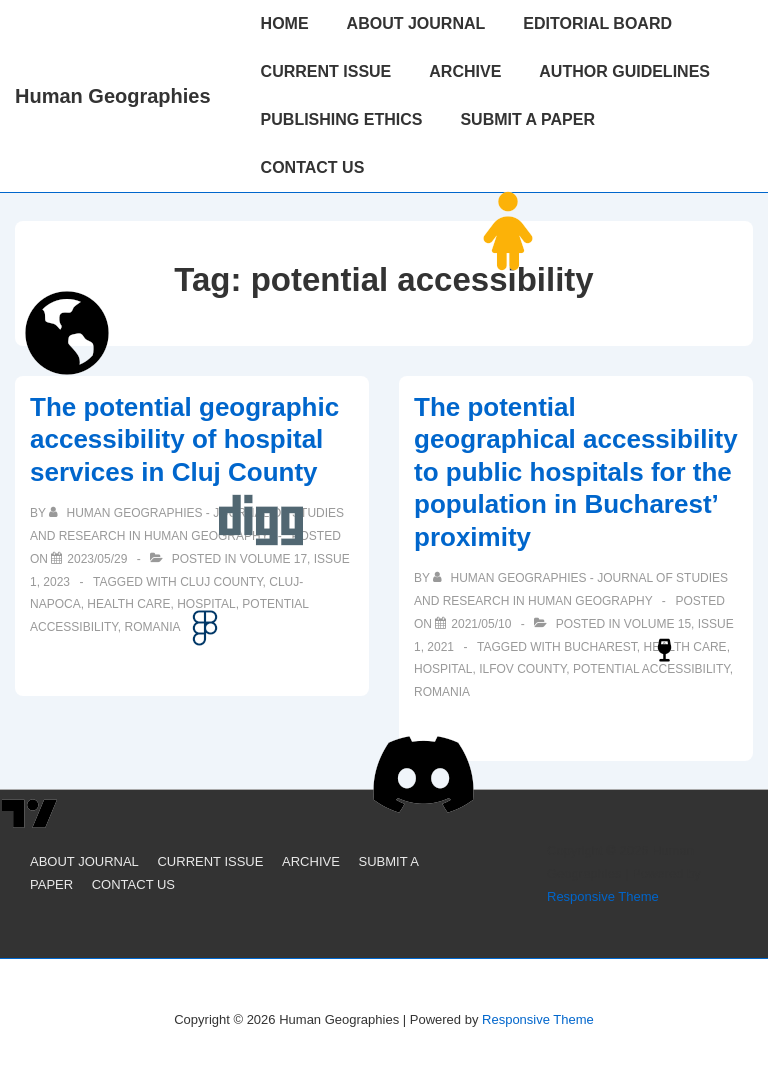 This screenshot has height=1082, width=768. Describe the element at coordinates (261, 520) in the screenshot. I see `digg social news website logo` at that location.